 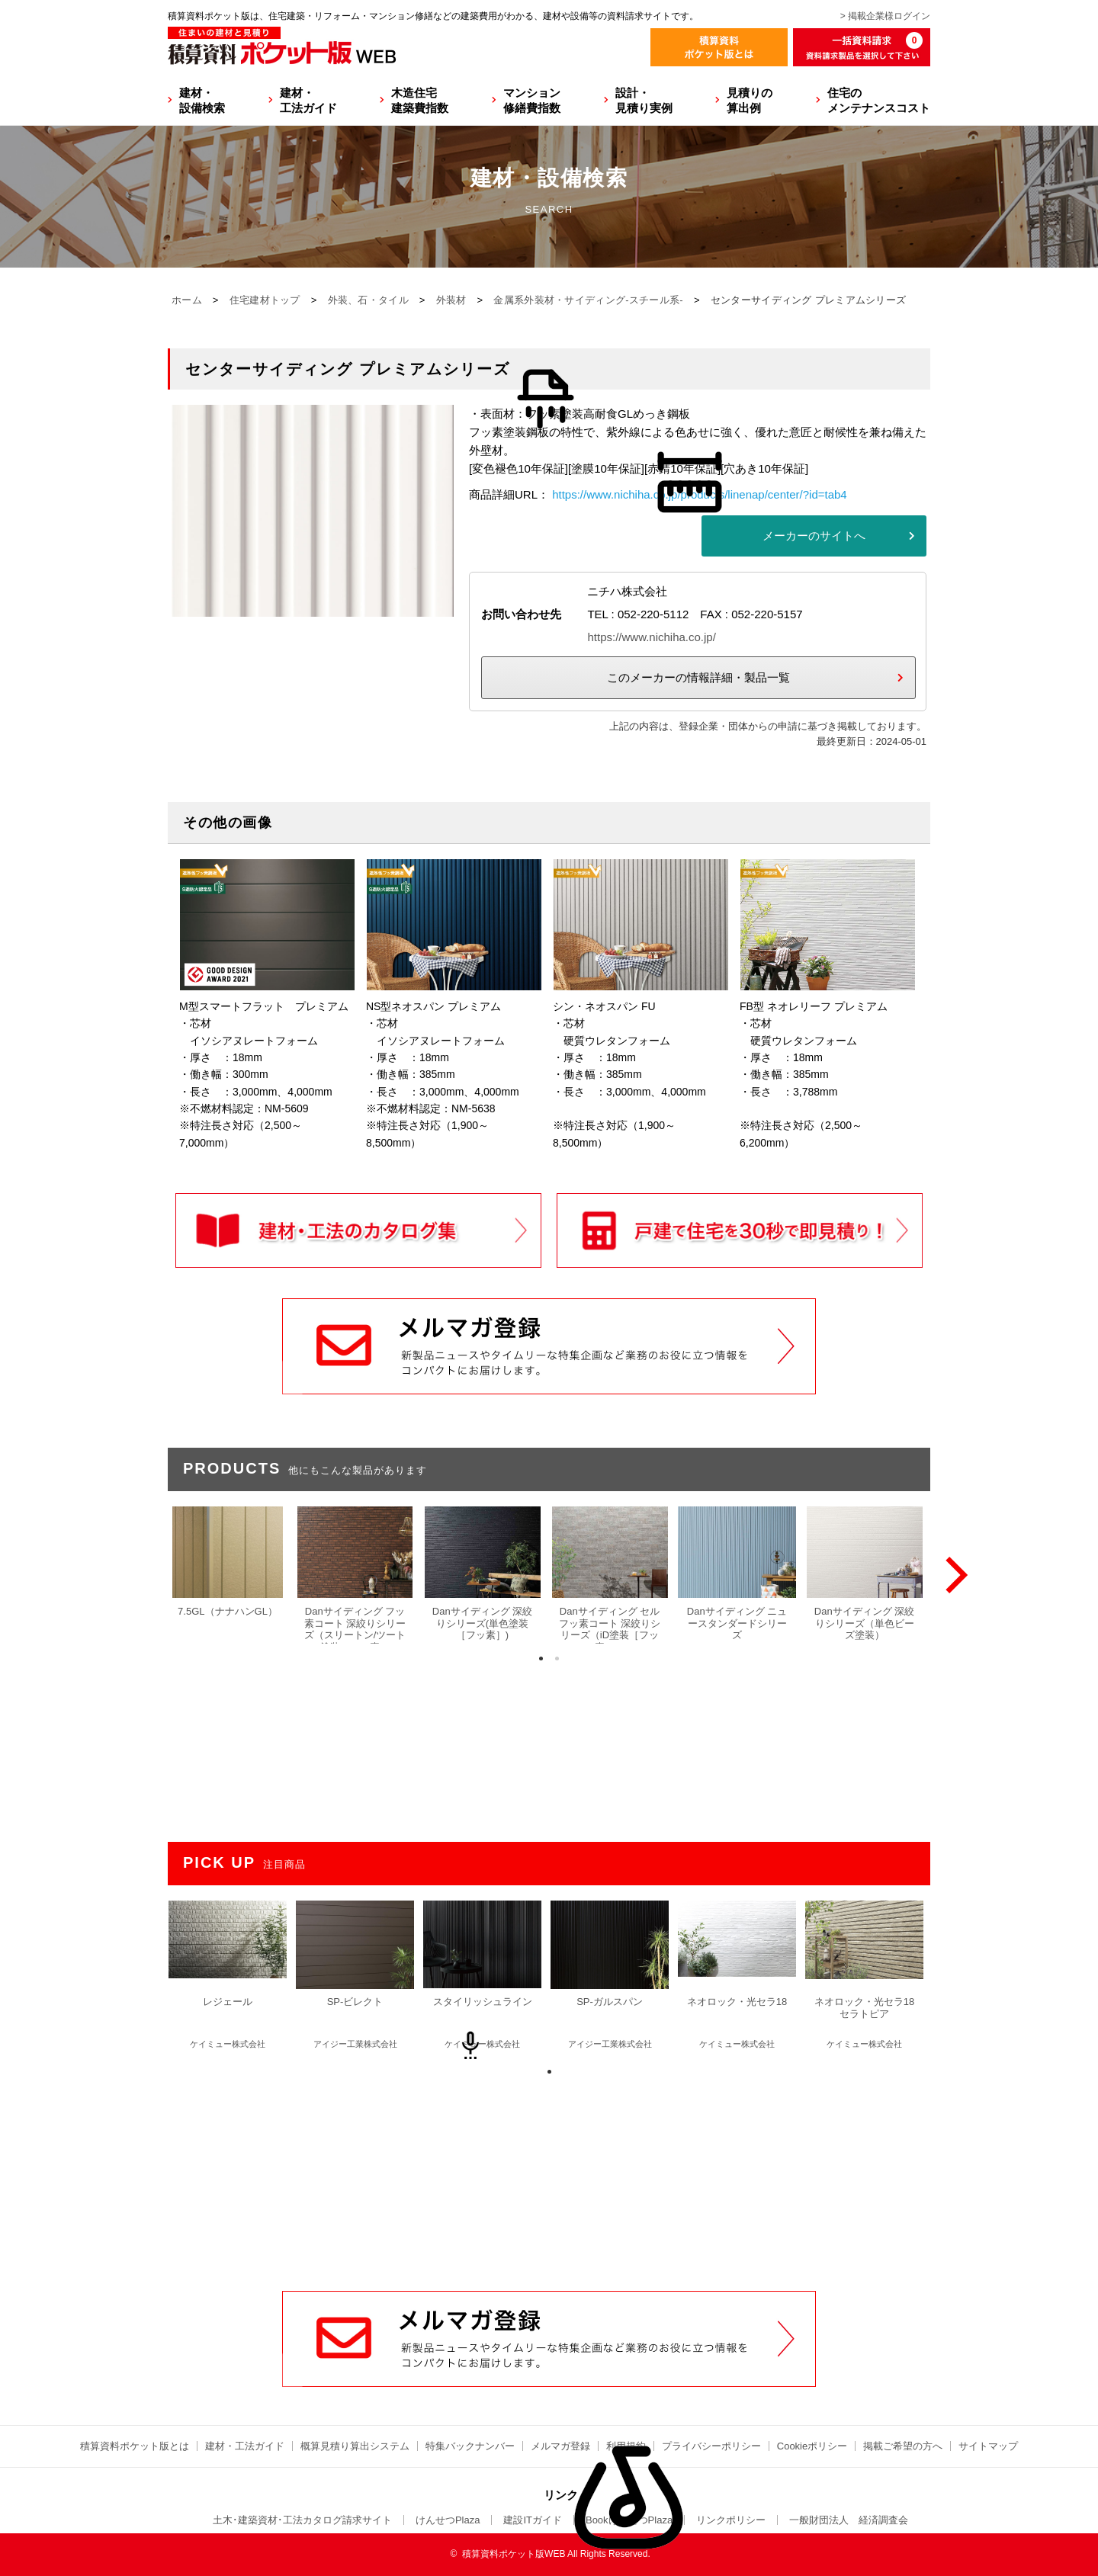 What do you see at coordinates (470, 2045) in the screenshot?
I see `access voice input settings` at bounding box center [470, 2045].